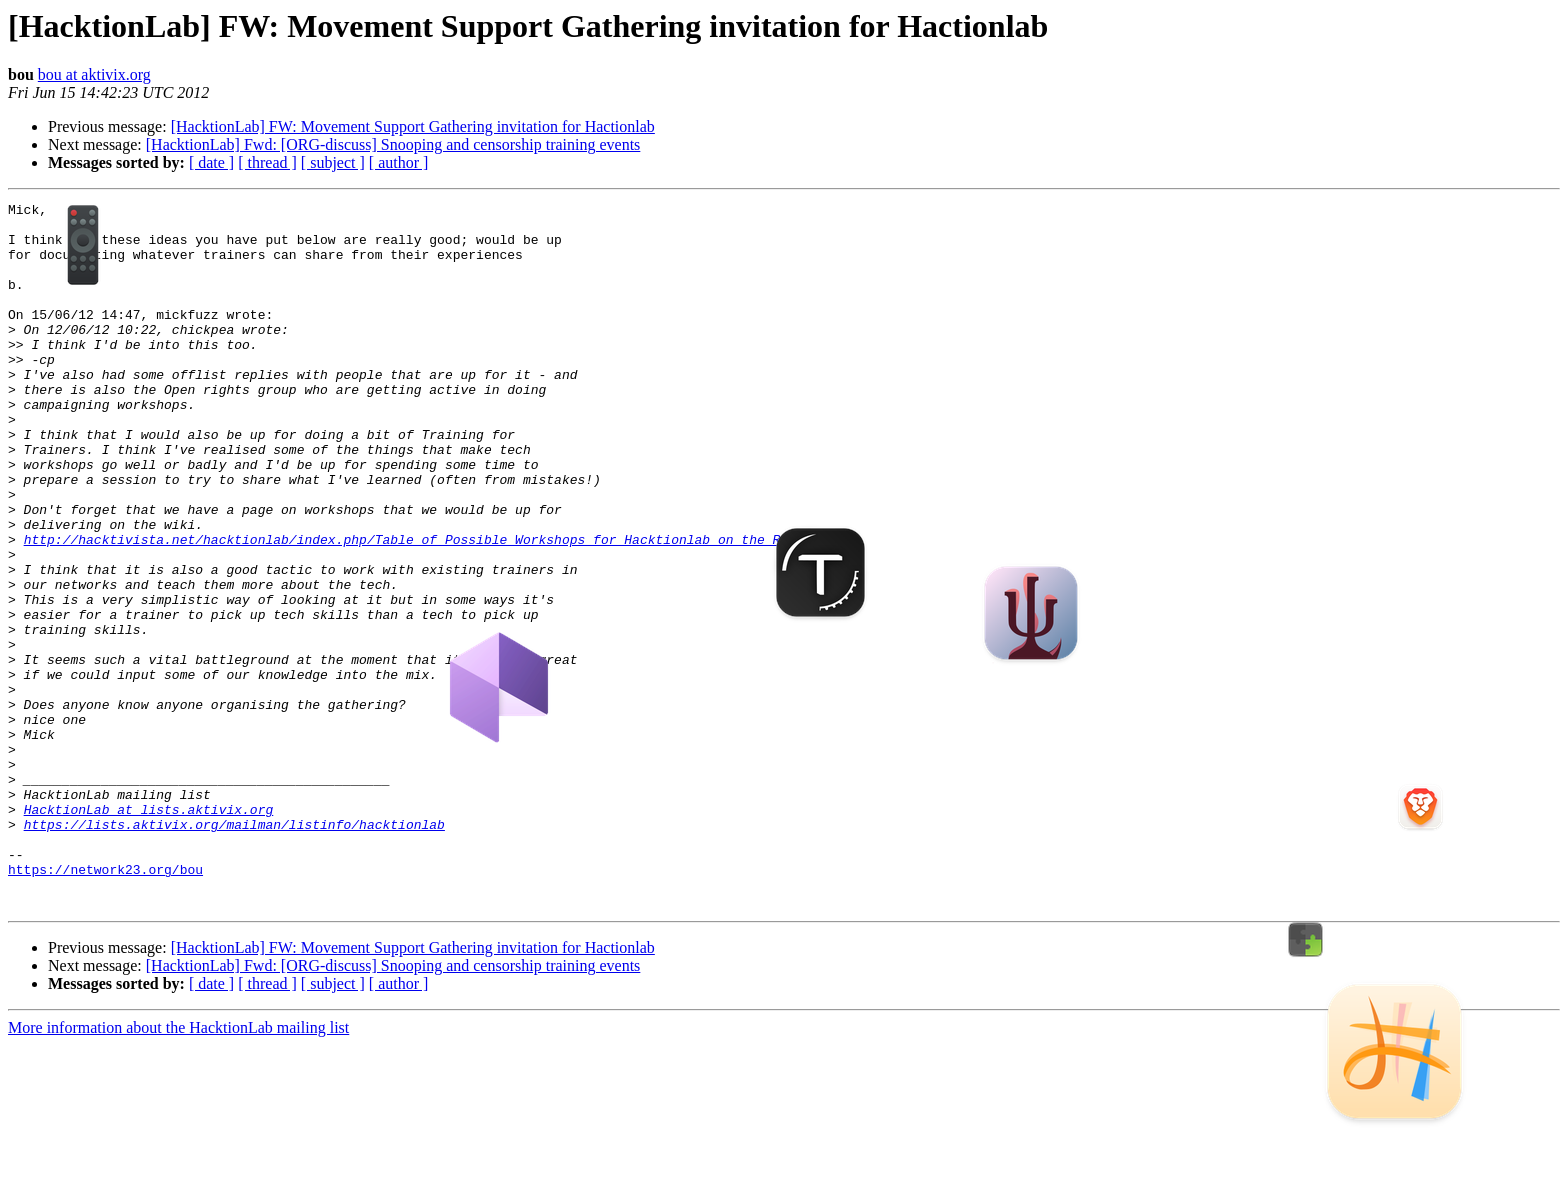 The height and width of the screenshot is (1186, 1568). Describe the element at coordinates (1305, 939) in the screenshot. I see `open browser extensions manager` at that location.